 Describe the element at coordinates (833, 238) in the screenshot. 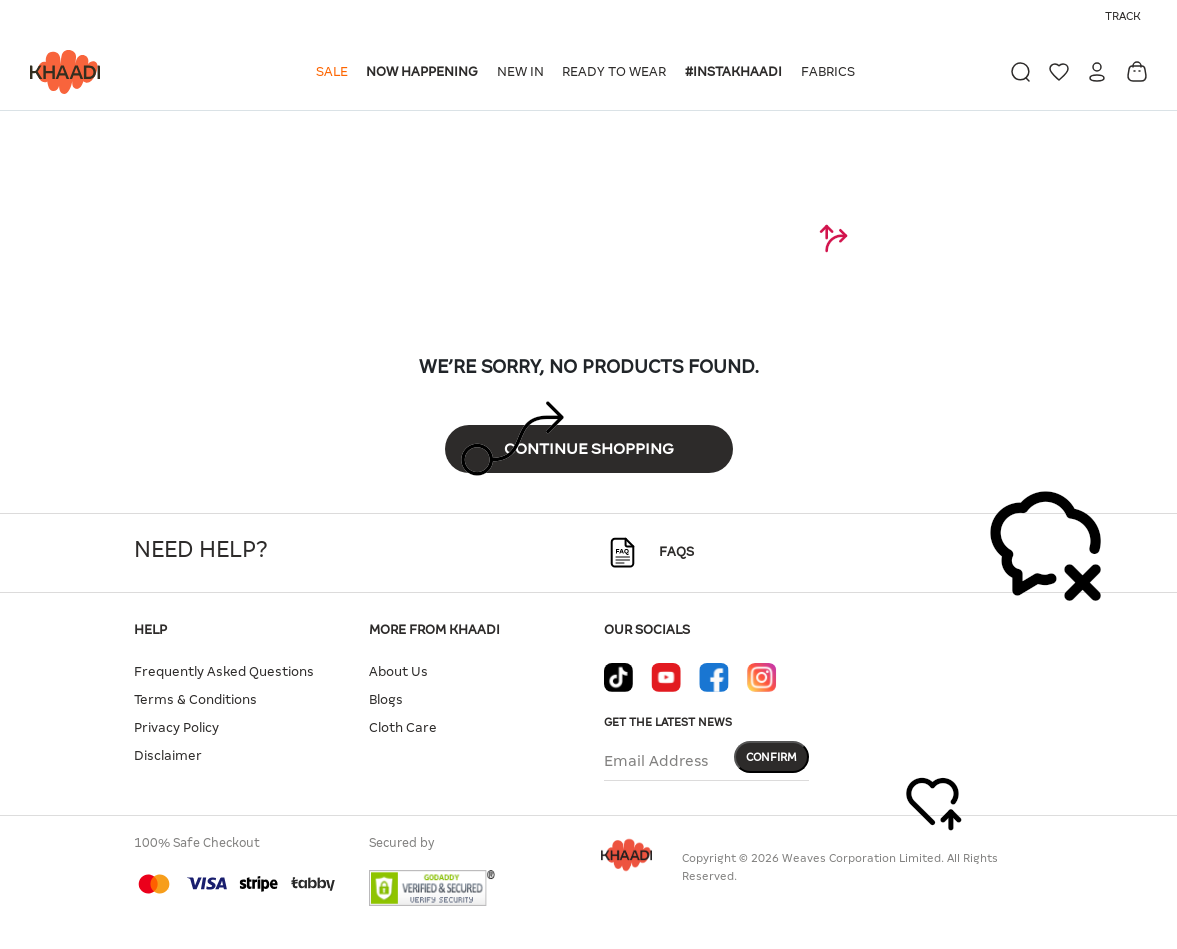

I see `take the exit or turn right ahead` at that location.